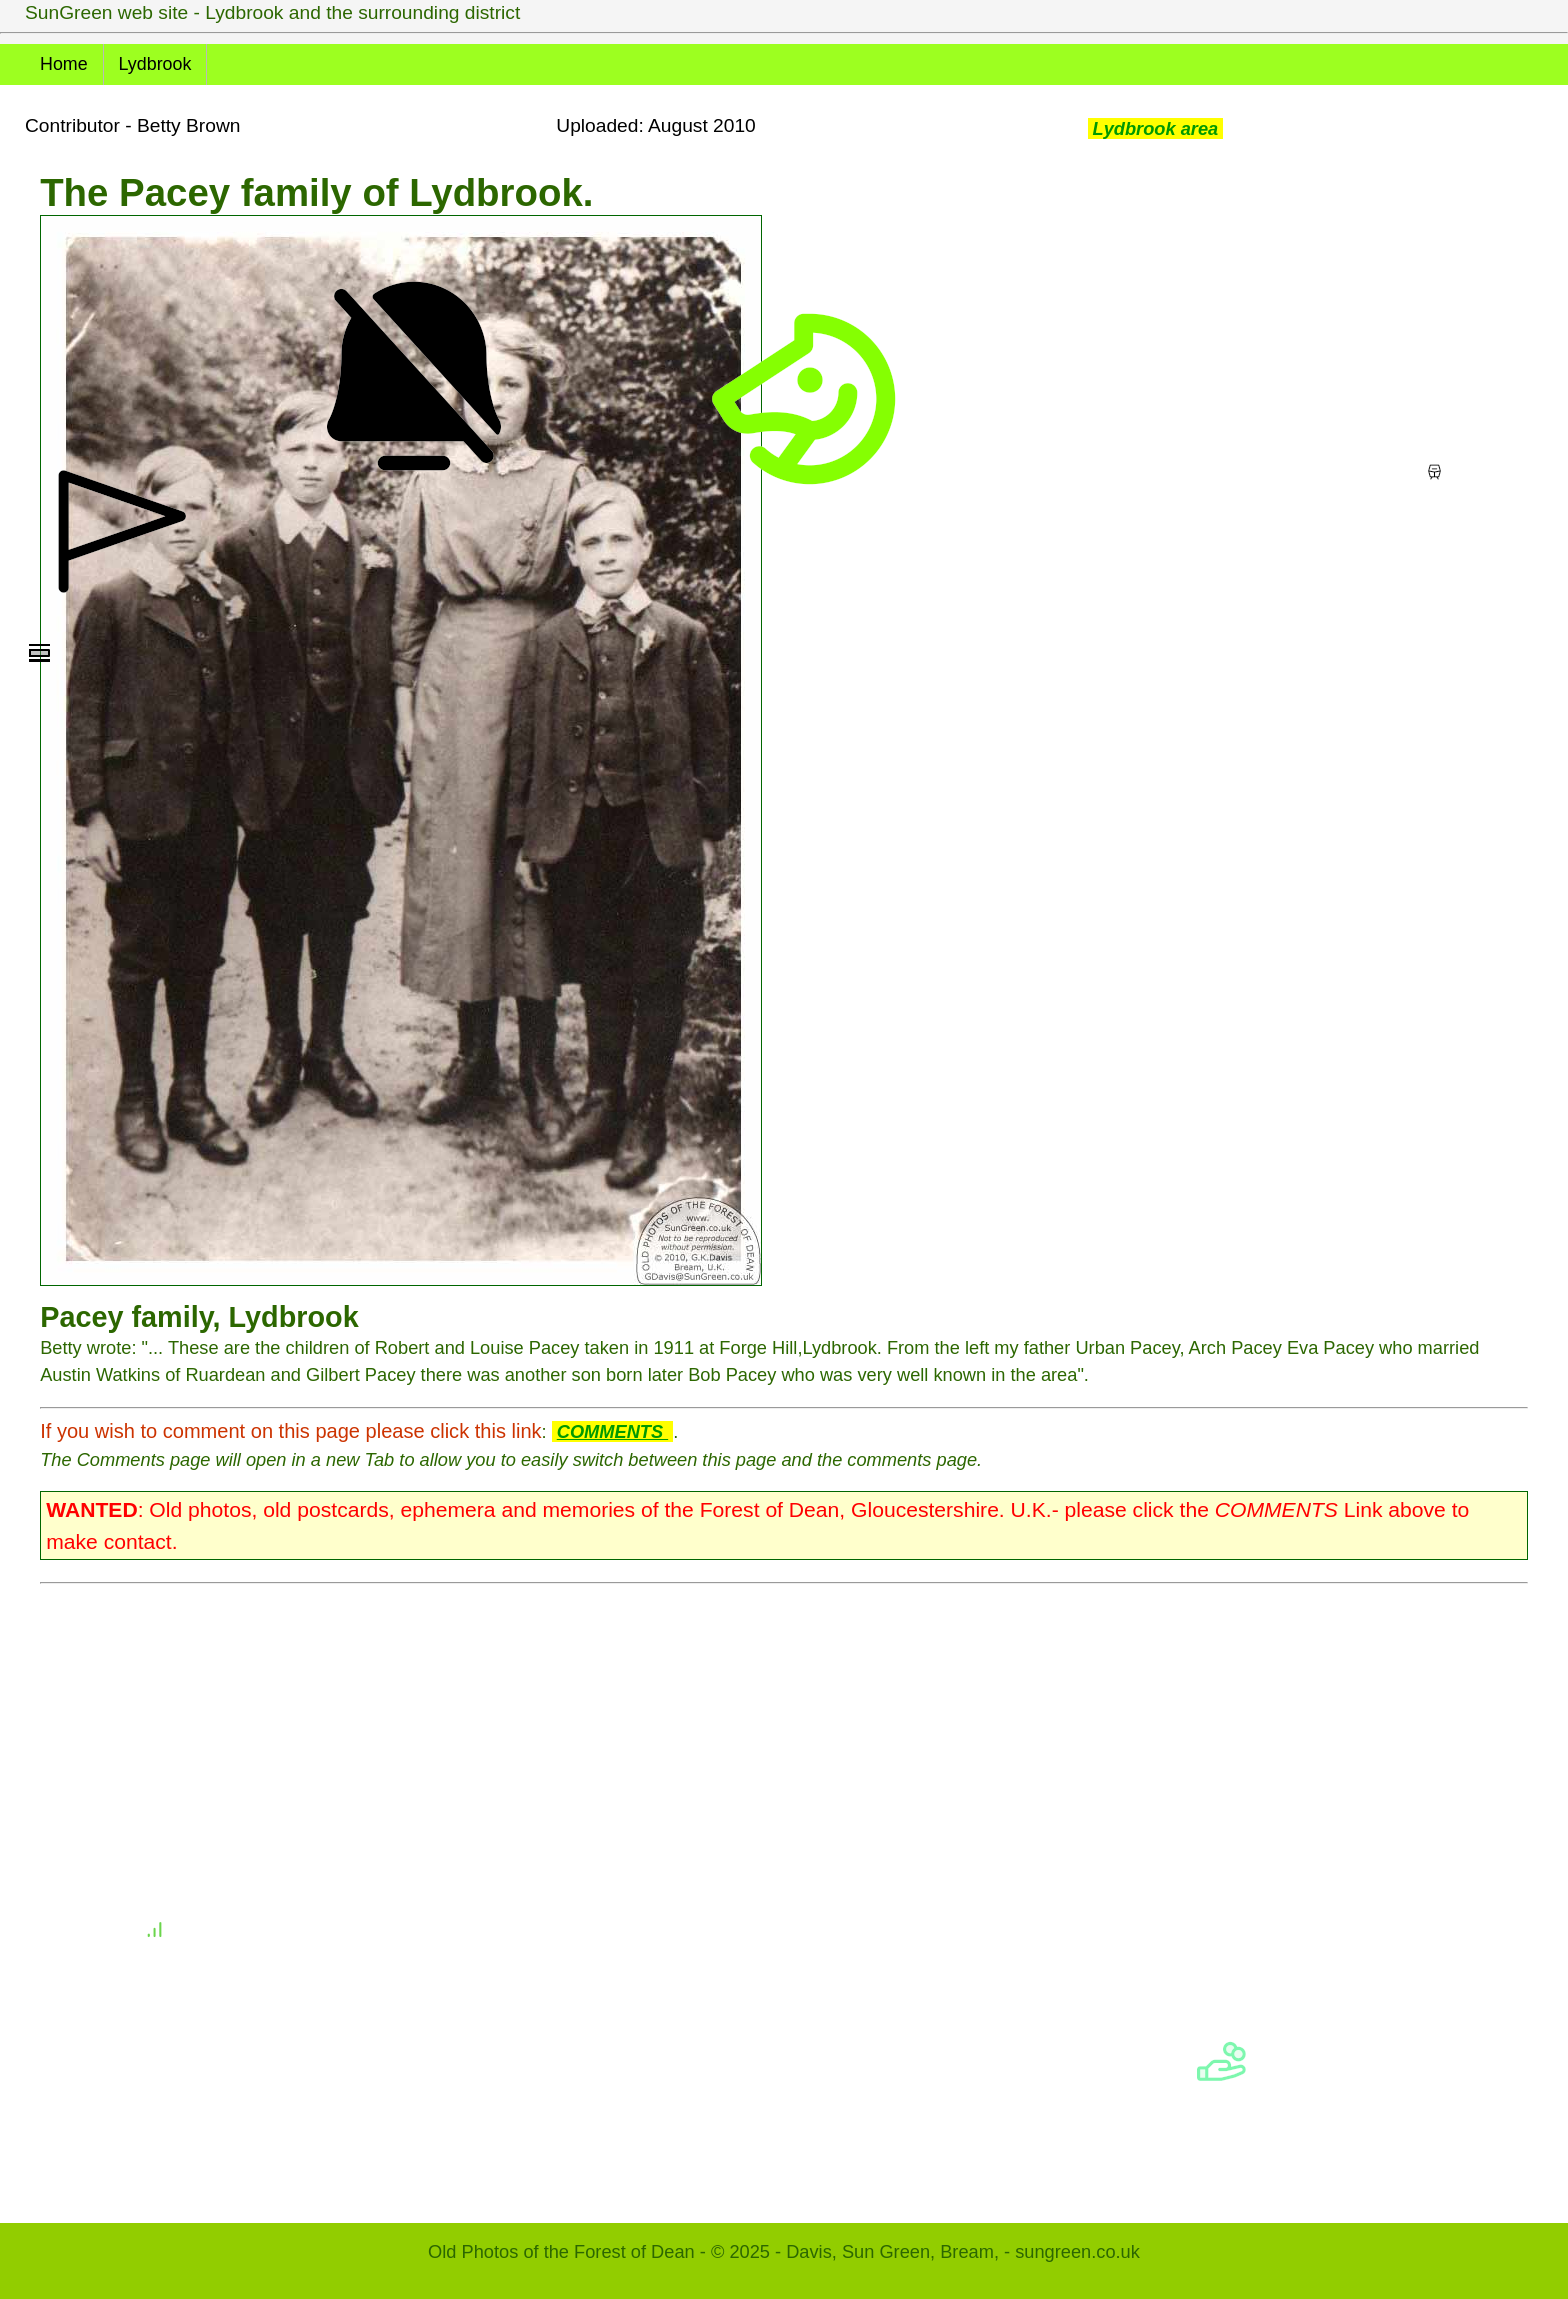 This screenshot has width=1568, height=2299. What do you see at coordinates (161, 1925) in the screenshot?
I see `indicates medium cellular signal strength` at bounding box center [161, 1925].